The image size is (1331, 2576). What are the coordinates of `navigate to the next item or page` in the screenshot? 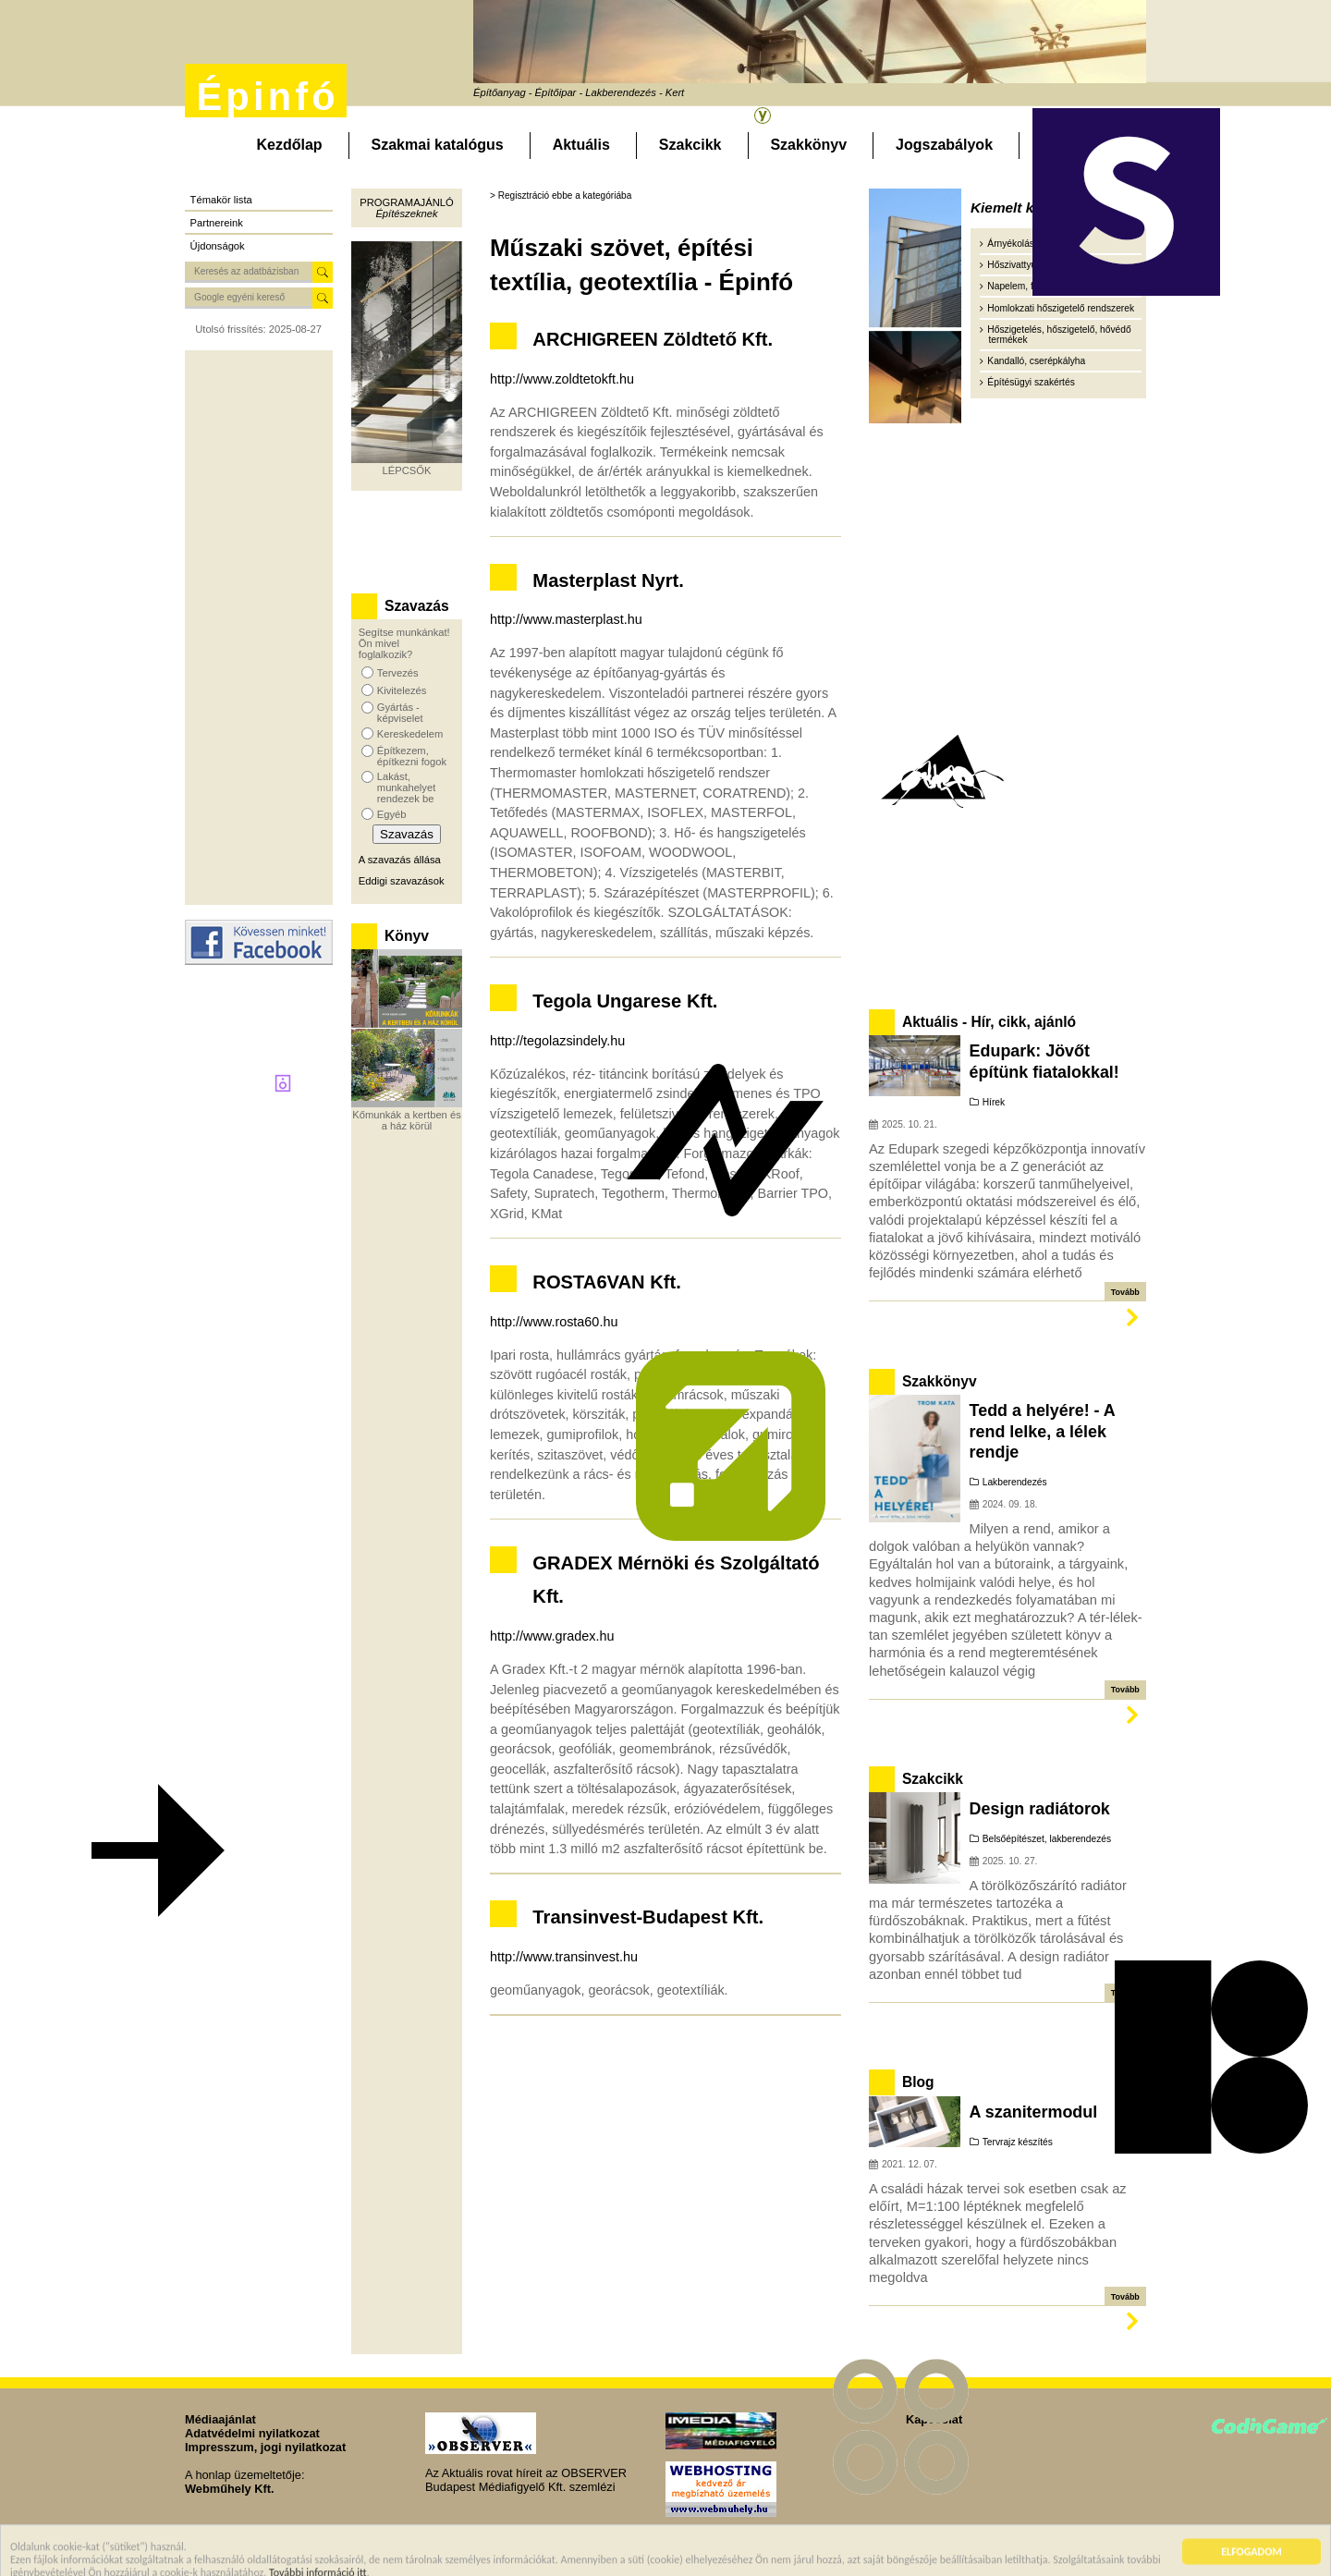 It's located at (158, 1850).